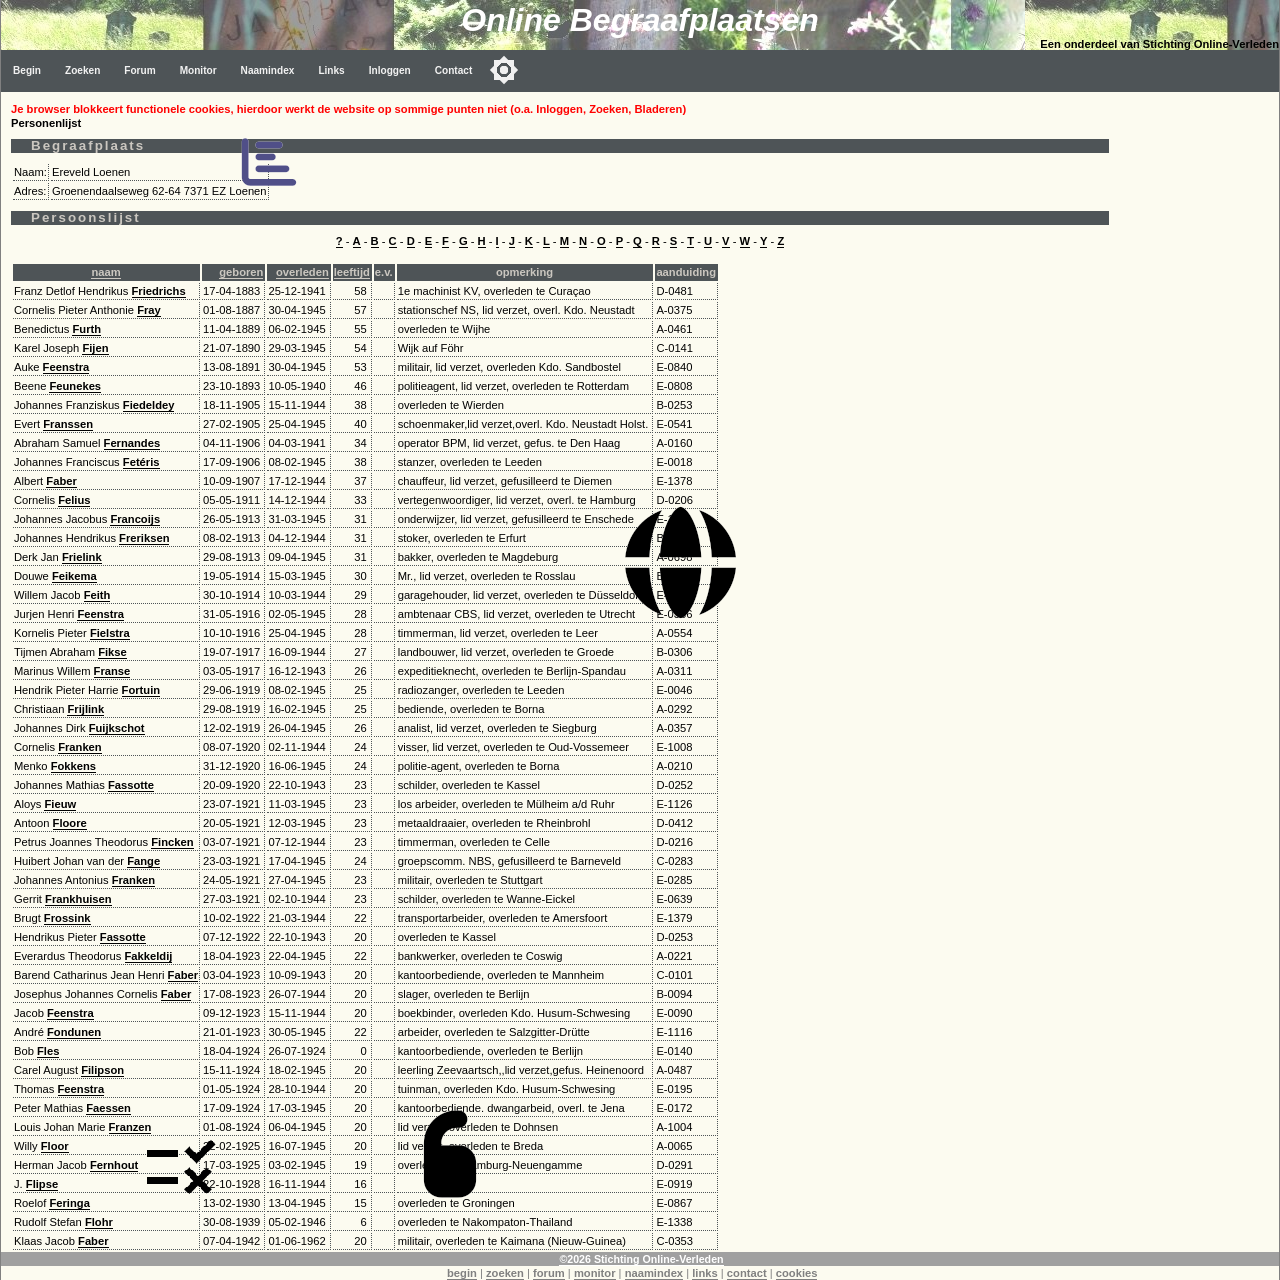  Describe the element at coordinates (269, 162) in the screenshot. I see `view analytics or statistics` at that location.